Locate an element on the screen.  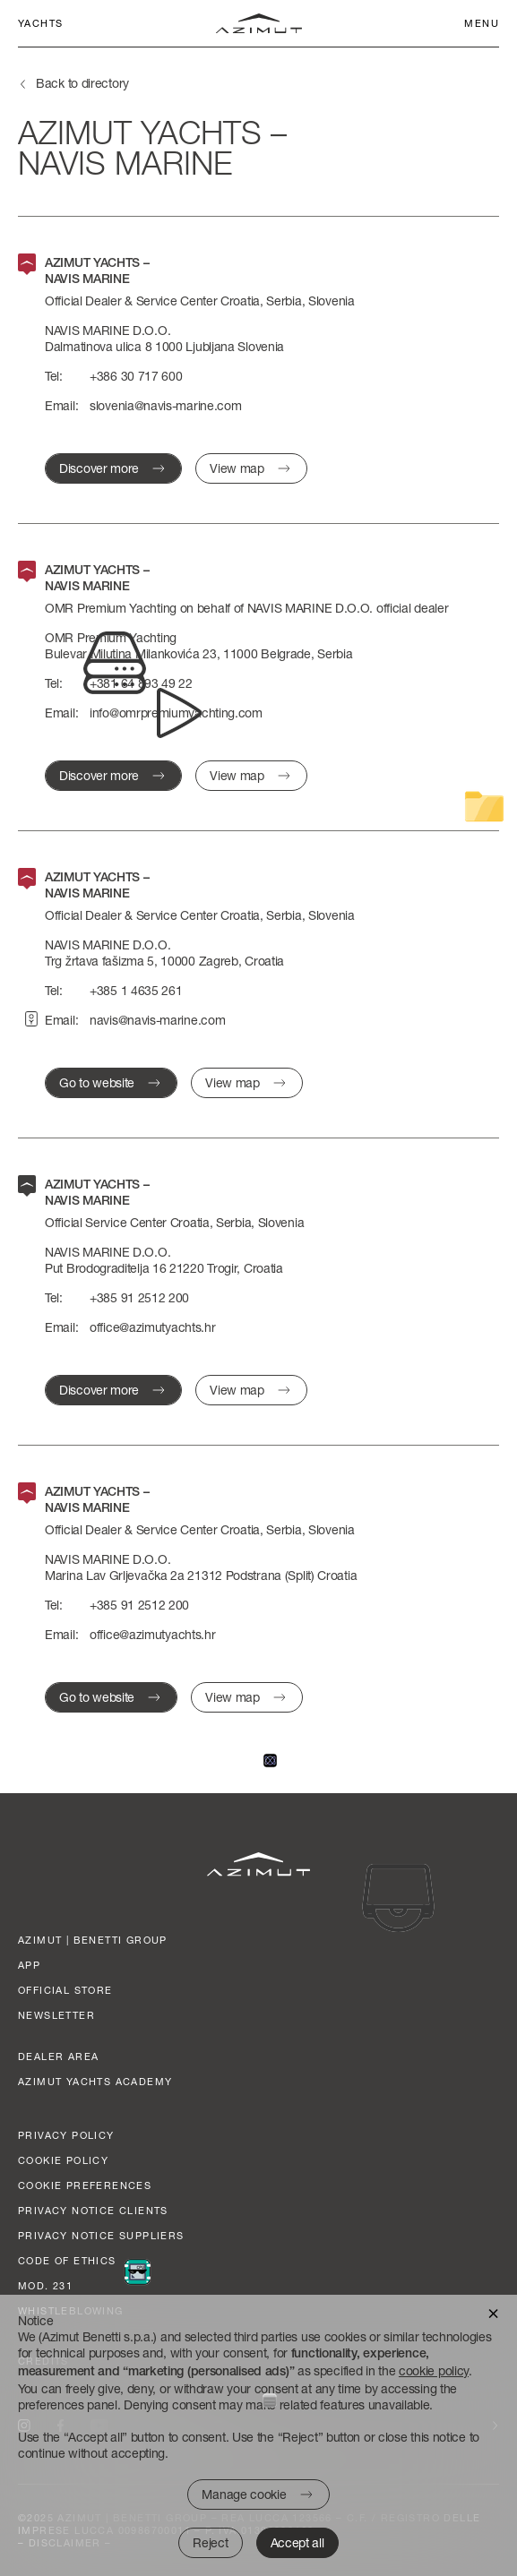
open the notes app is located at coordinates (270, 2400).